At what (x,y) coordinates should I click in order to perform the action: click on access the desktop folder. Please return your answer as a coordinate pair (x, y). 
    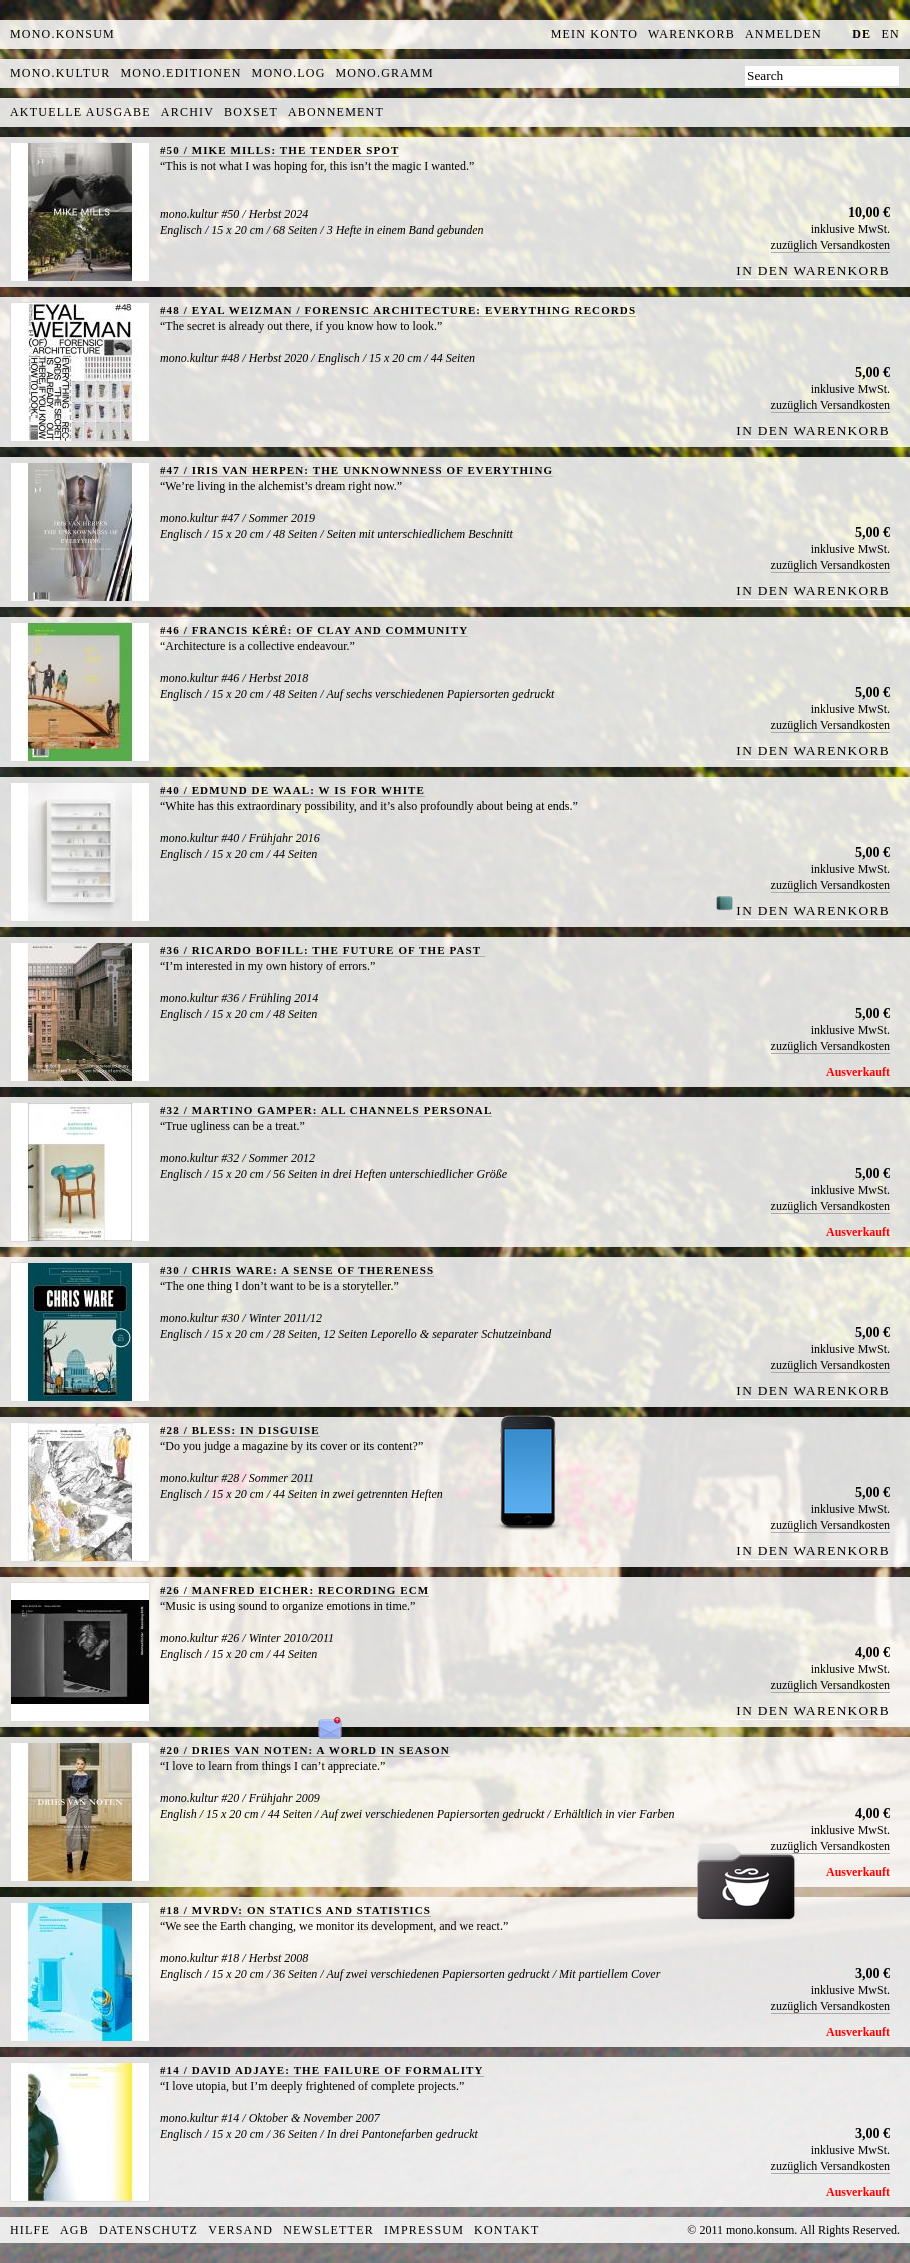
    Looking at the image, I should click on (724, 902).